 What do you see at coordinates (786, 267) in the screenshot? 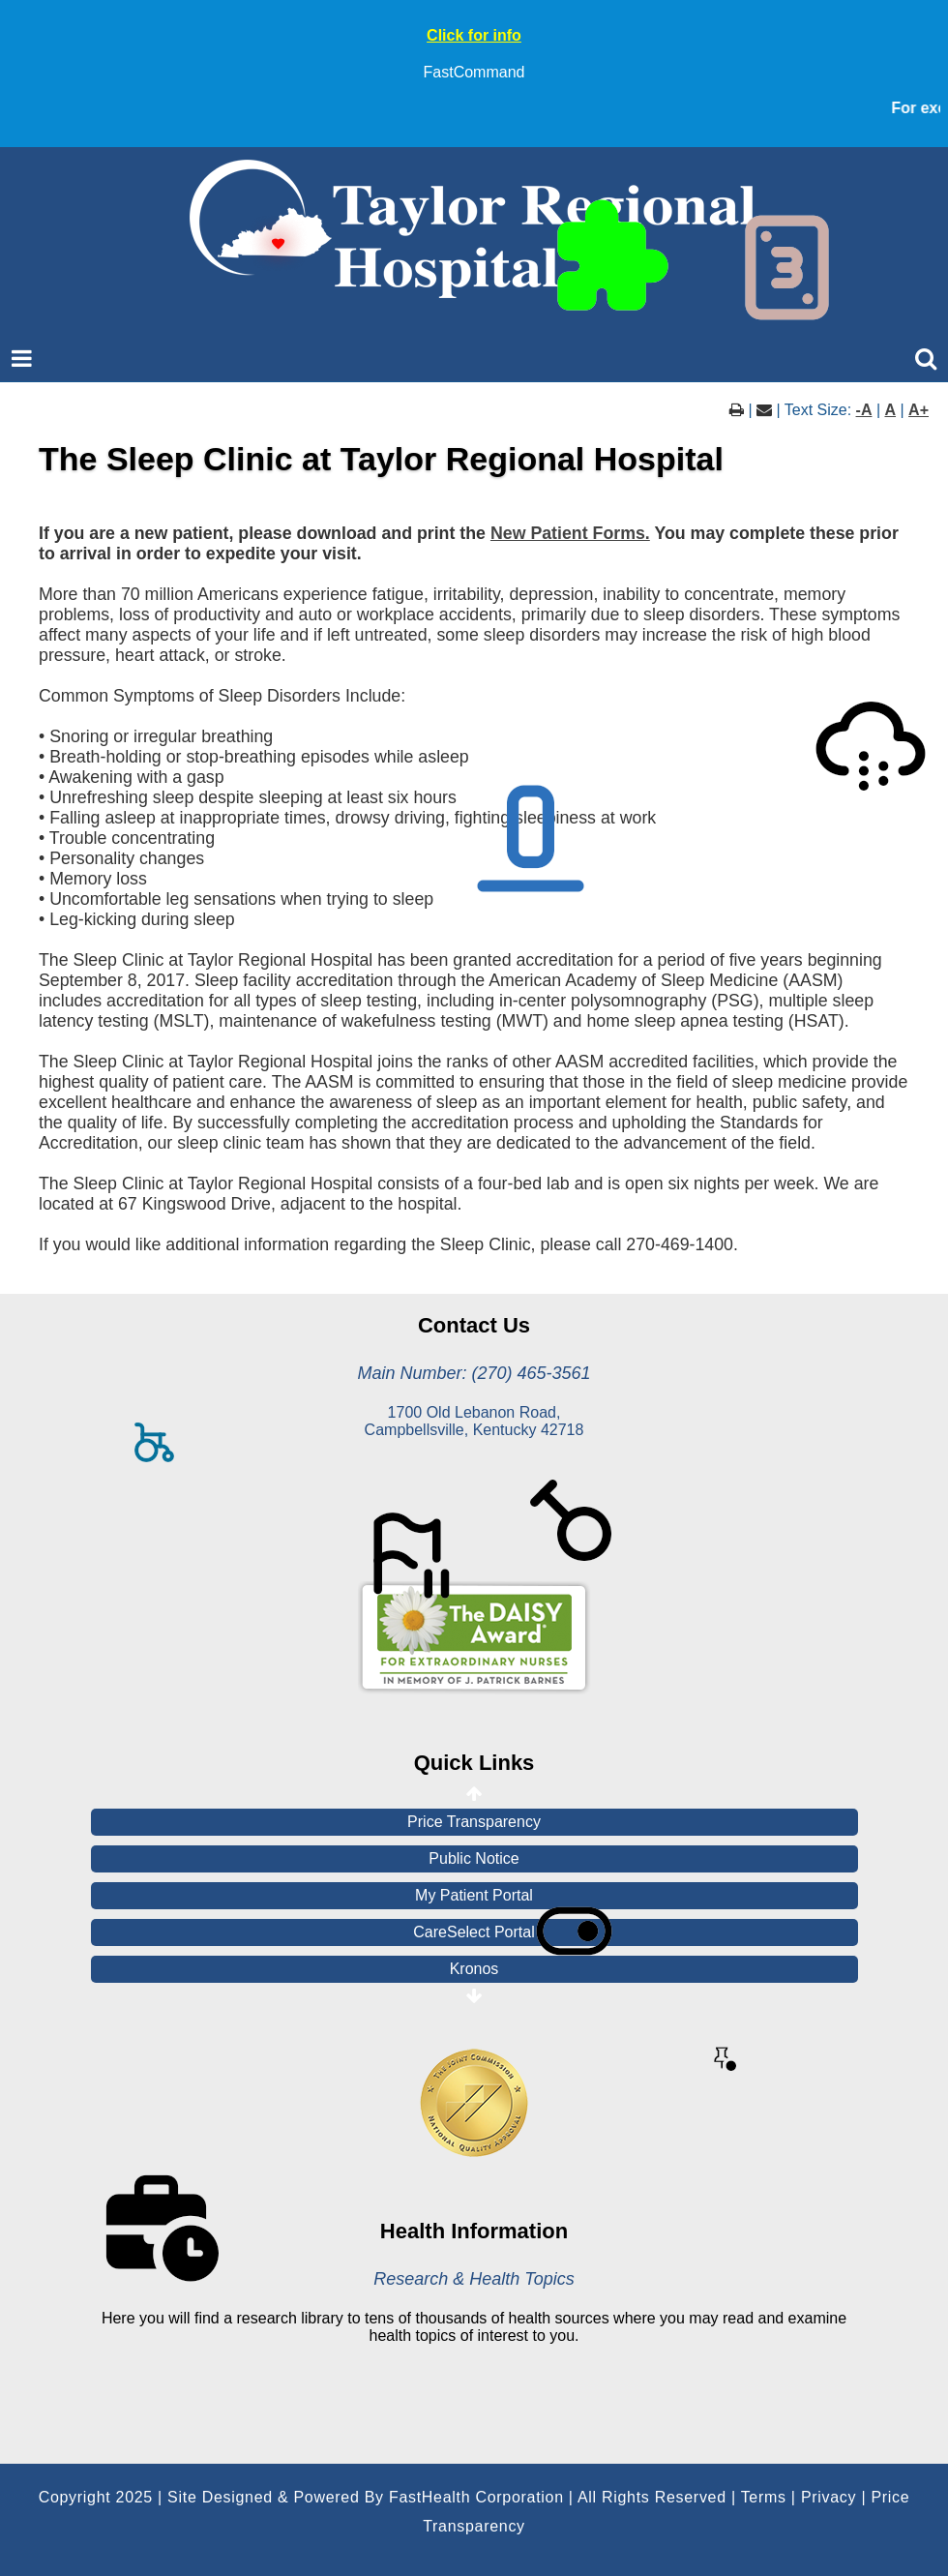
I see `select the 3 playing card` at bounding box center [786, 267].